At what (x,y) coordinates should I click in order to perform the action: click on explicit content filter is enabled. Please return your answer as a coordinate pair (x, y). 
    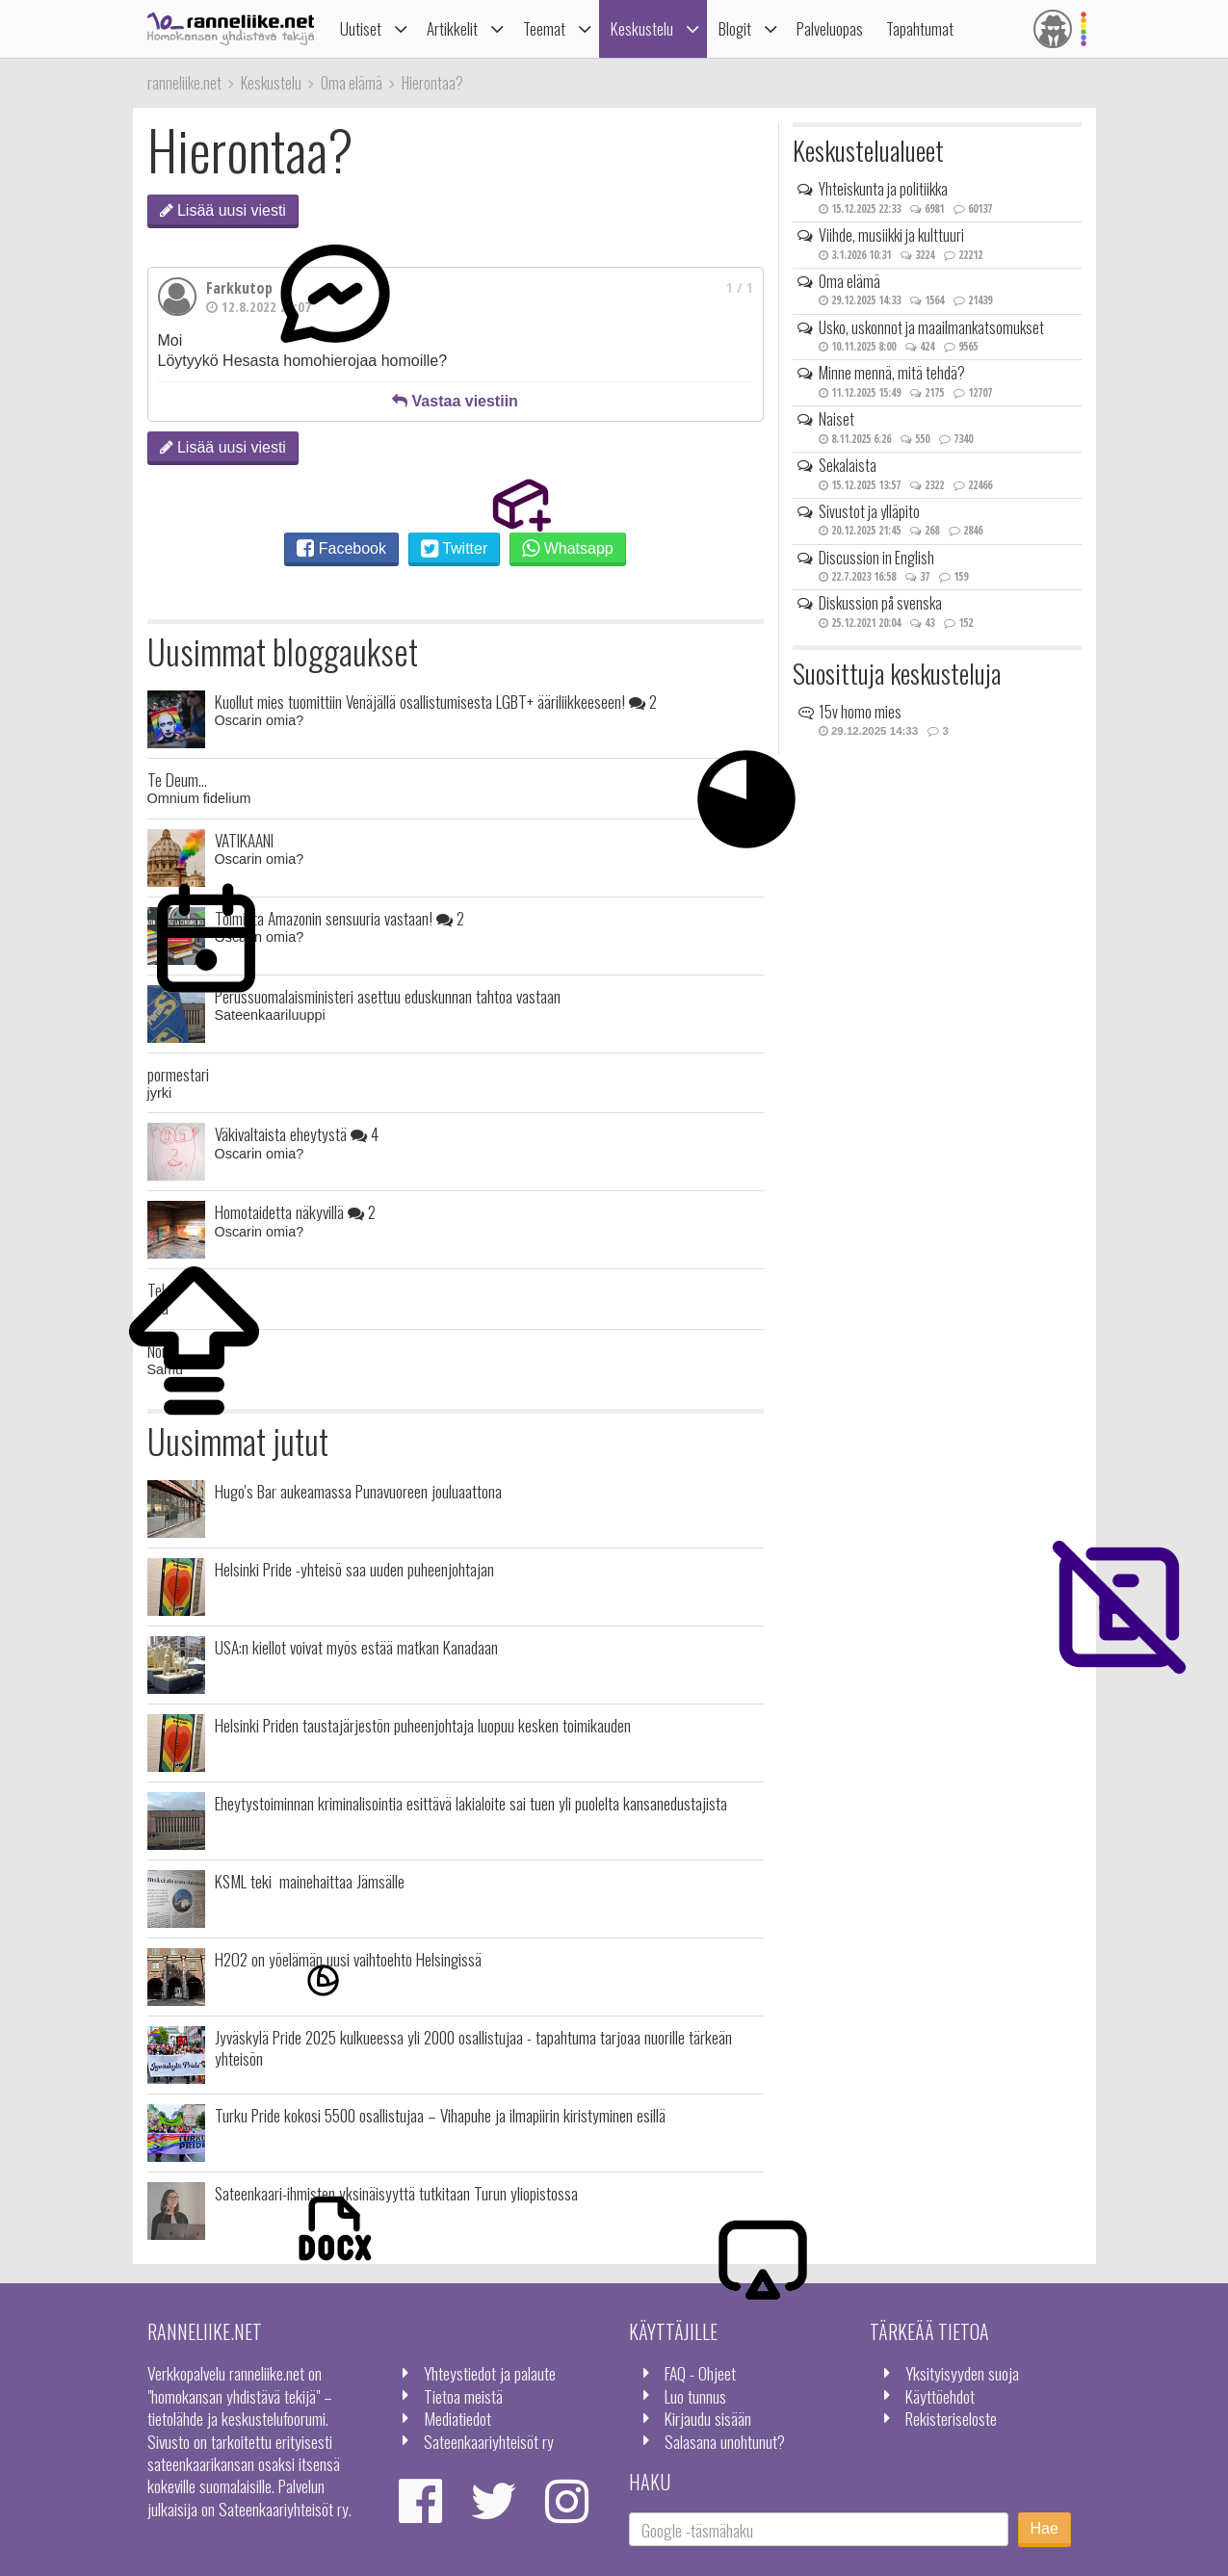
    Looking at the image, I should click on (1119, 1607).